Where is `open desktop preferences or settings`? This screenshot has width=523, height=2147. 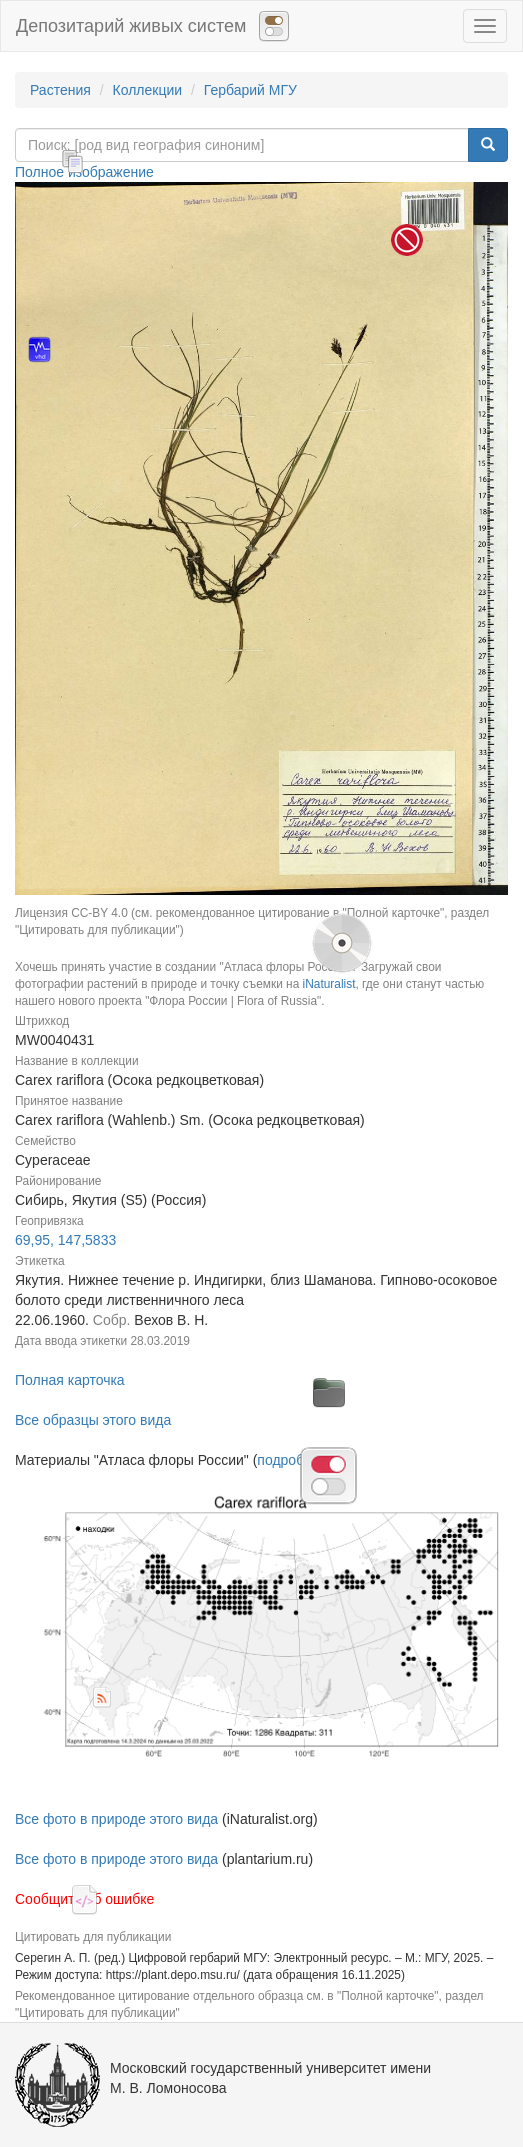
open desktop preferences or settings is located at coordinates (328, 1475).